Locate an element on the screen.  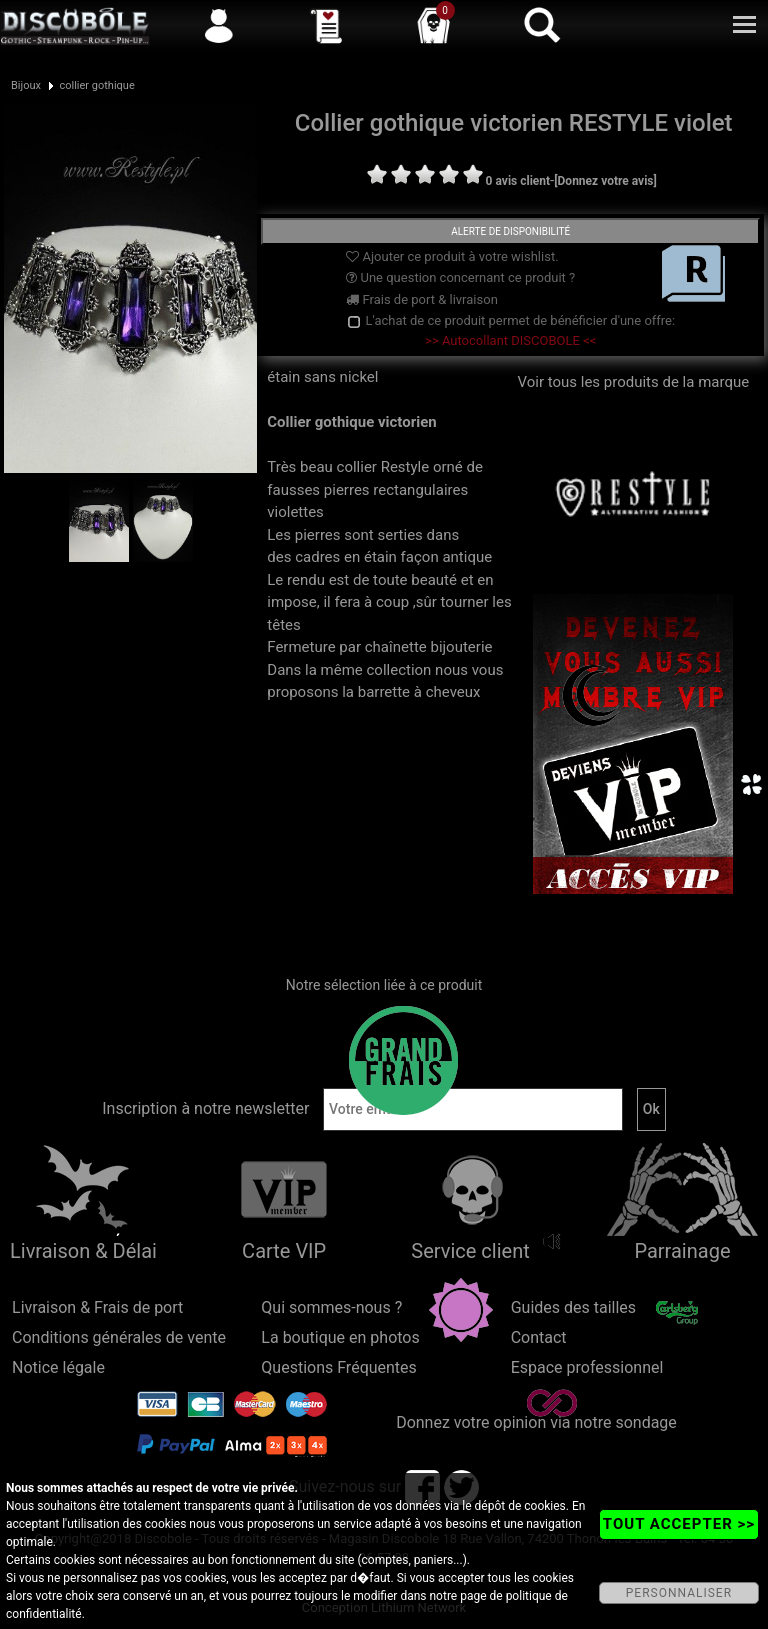
crayon brand logo is located at coordinates (552, 1403).